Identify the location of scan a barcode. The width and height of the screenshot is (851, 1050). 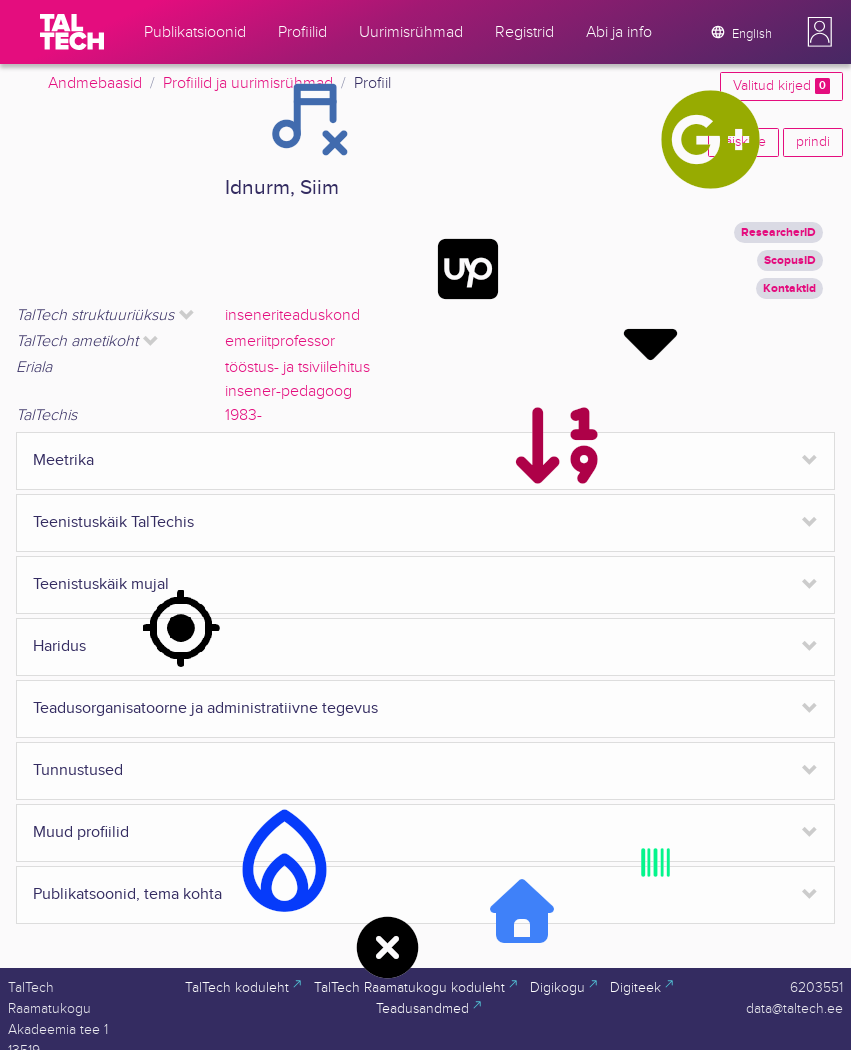
(655, 862).